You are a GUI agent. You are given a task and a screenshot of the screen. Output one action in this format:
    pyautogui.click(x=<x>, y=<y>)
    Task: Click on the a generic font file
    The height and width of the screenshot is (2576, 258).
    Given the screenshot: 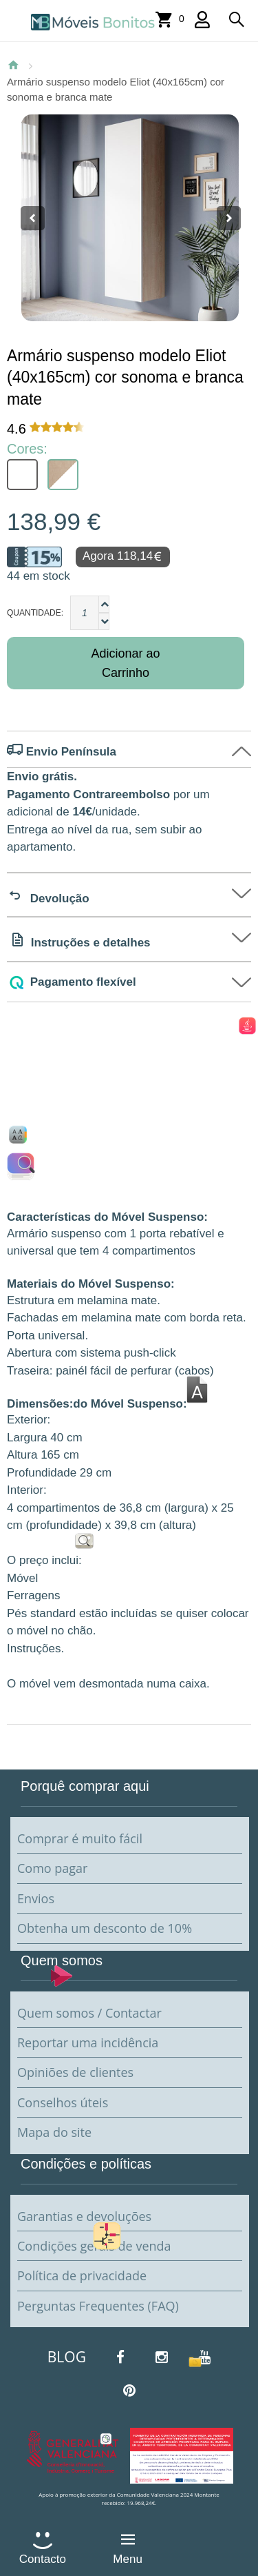 What is the action you would take?
    pyautogui.click(x=197, y=1390)
    